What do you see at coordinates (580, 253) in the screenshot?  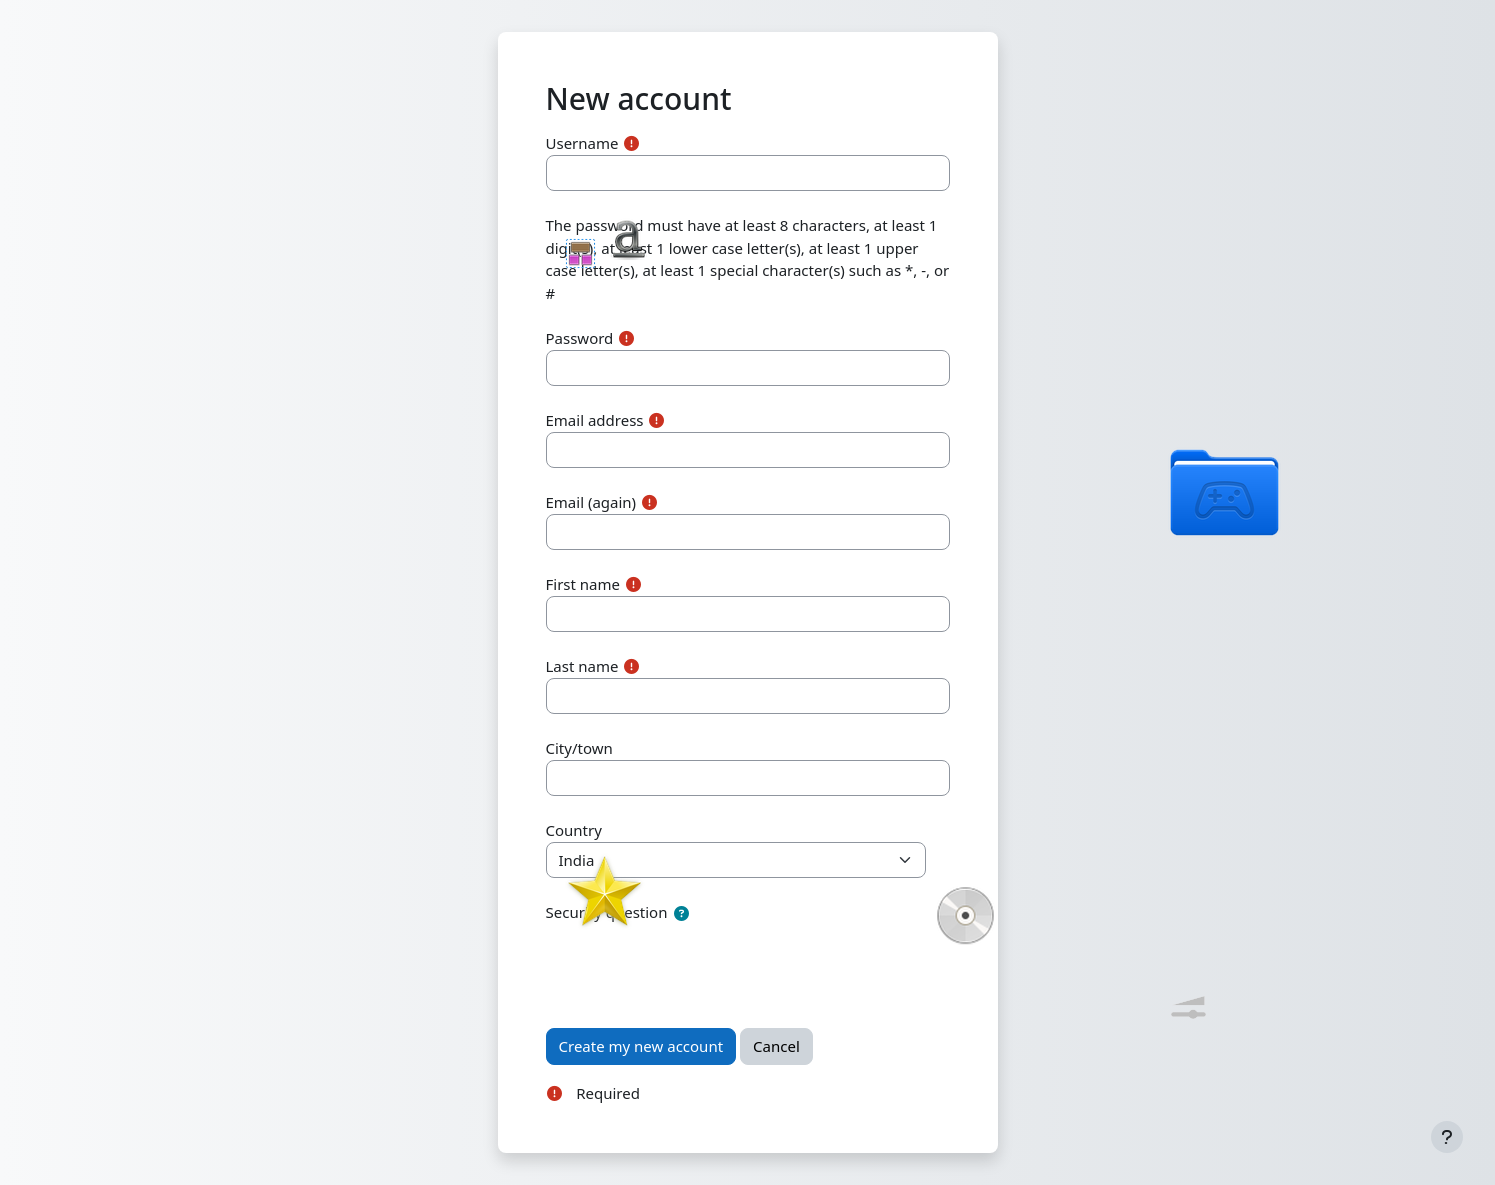 I see `select all items in the current view` at bounding box center [580, 253].